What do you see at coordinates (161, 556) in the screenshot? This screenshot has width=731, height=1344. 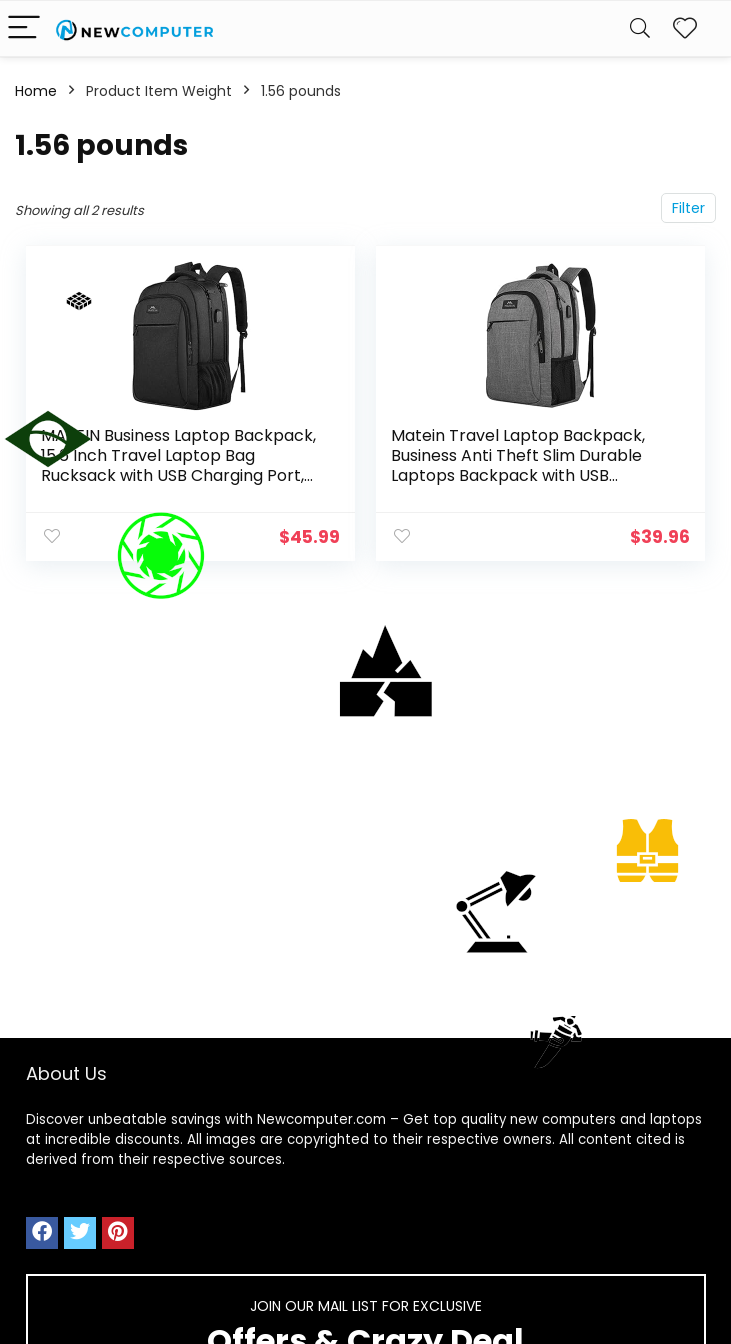 I see `camera aperture or shutter control` at bounding box center [161, 556].